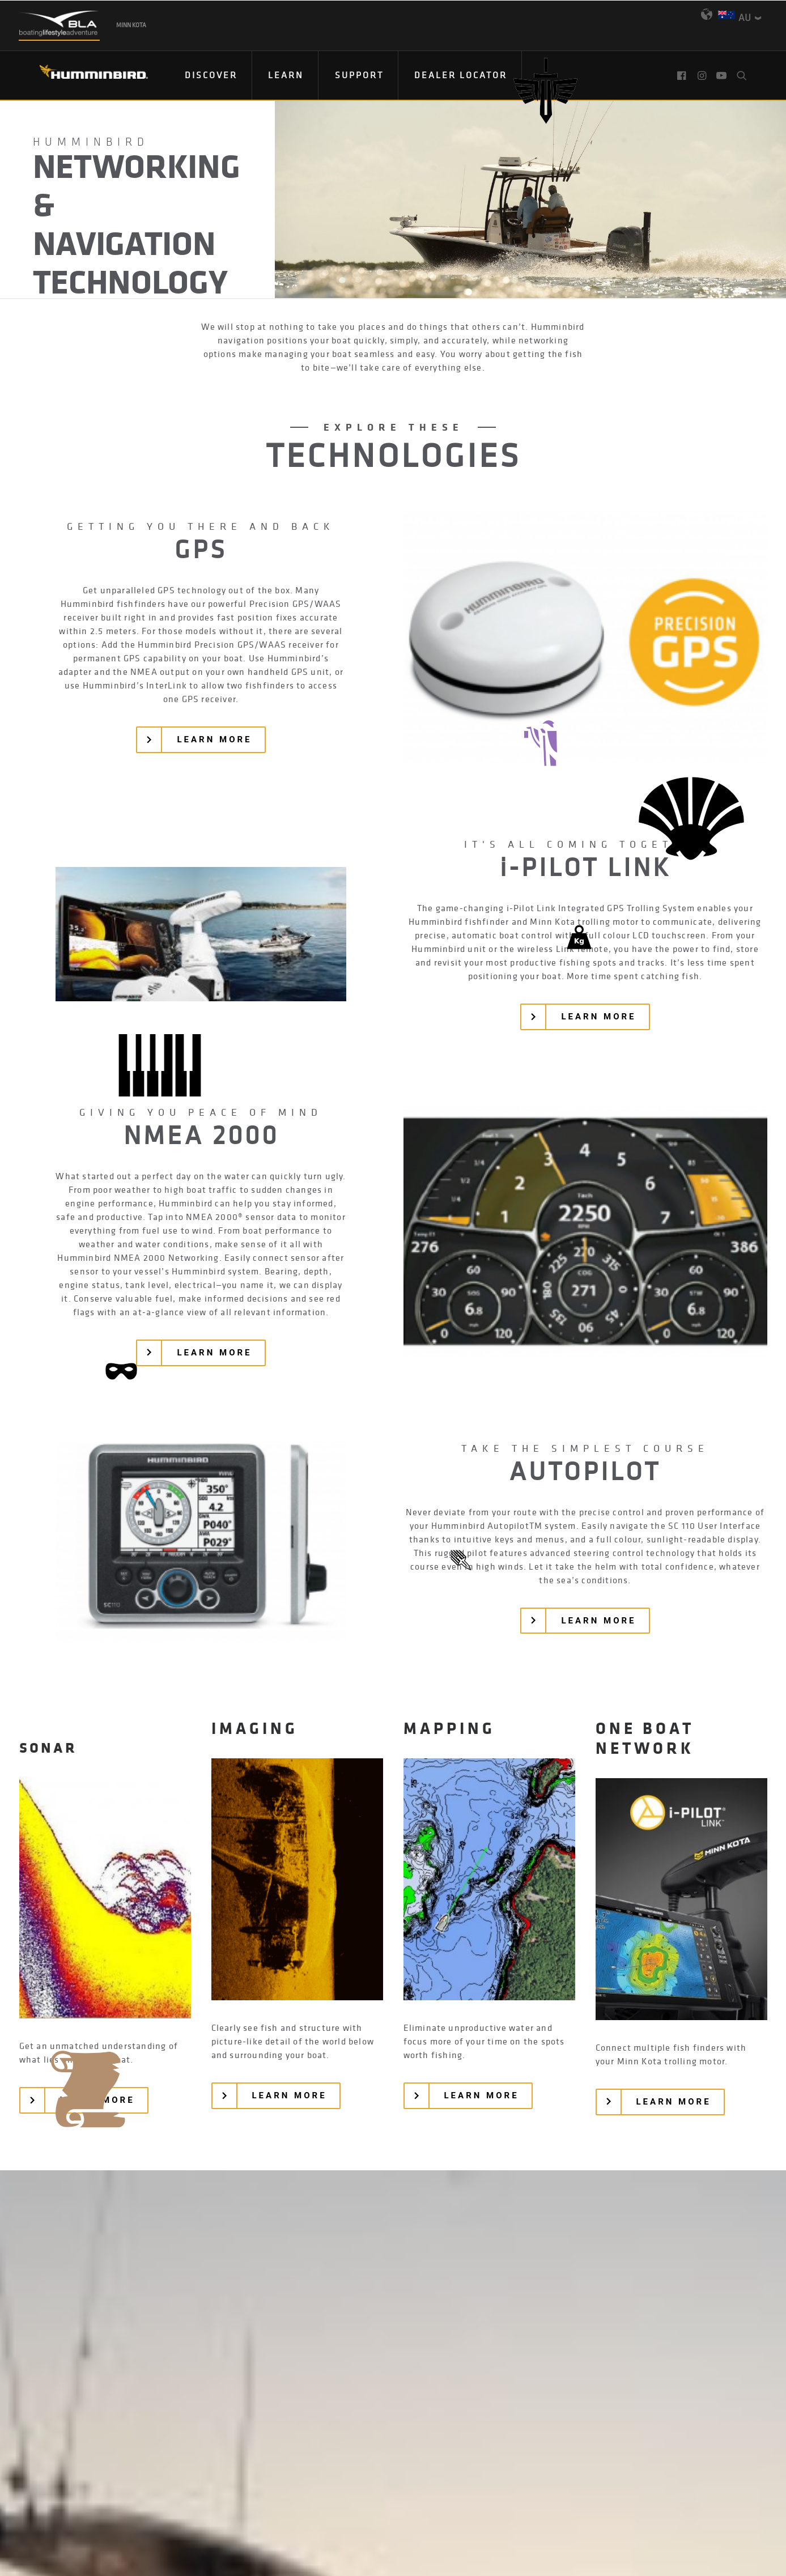 This screenshot has width=786, height=2576. I want to click on open piano or keyboard instrument, so click(160, 1065).